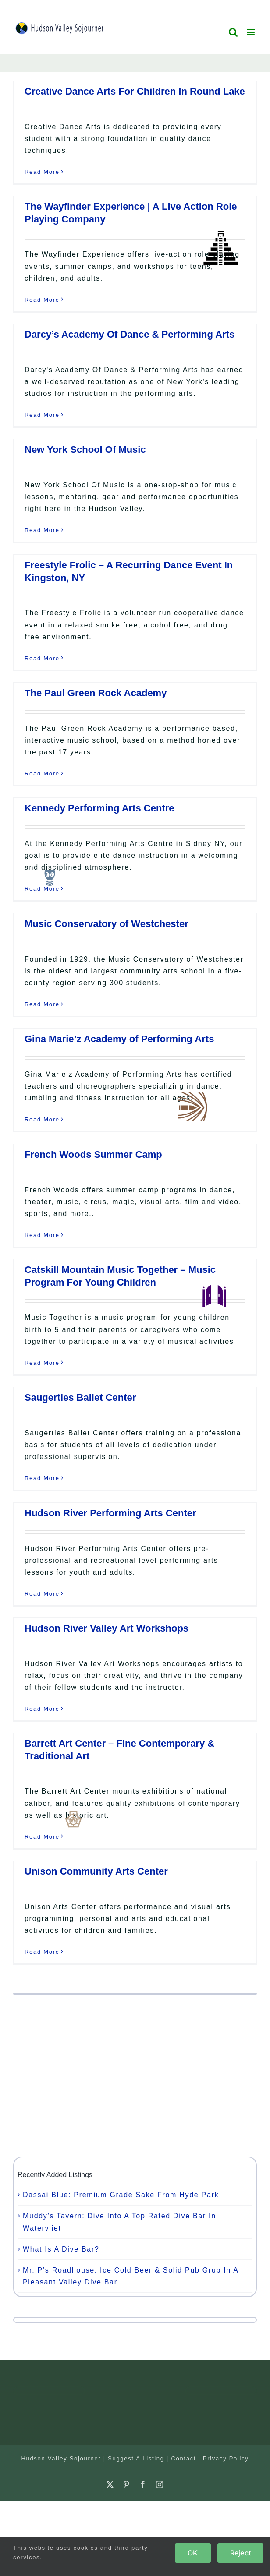 This screenshot has width=270, height=2576. Describe the element at coordinates (73, 1819) in the screenshot. I see `a lantern or light source item in a game inventory` at that location.